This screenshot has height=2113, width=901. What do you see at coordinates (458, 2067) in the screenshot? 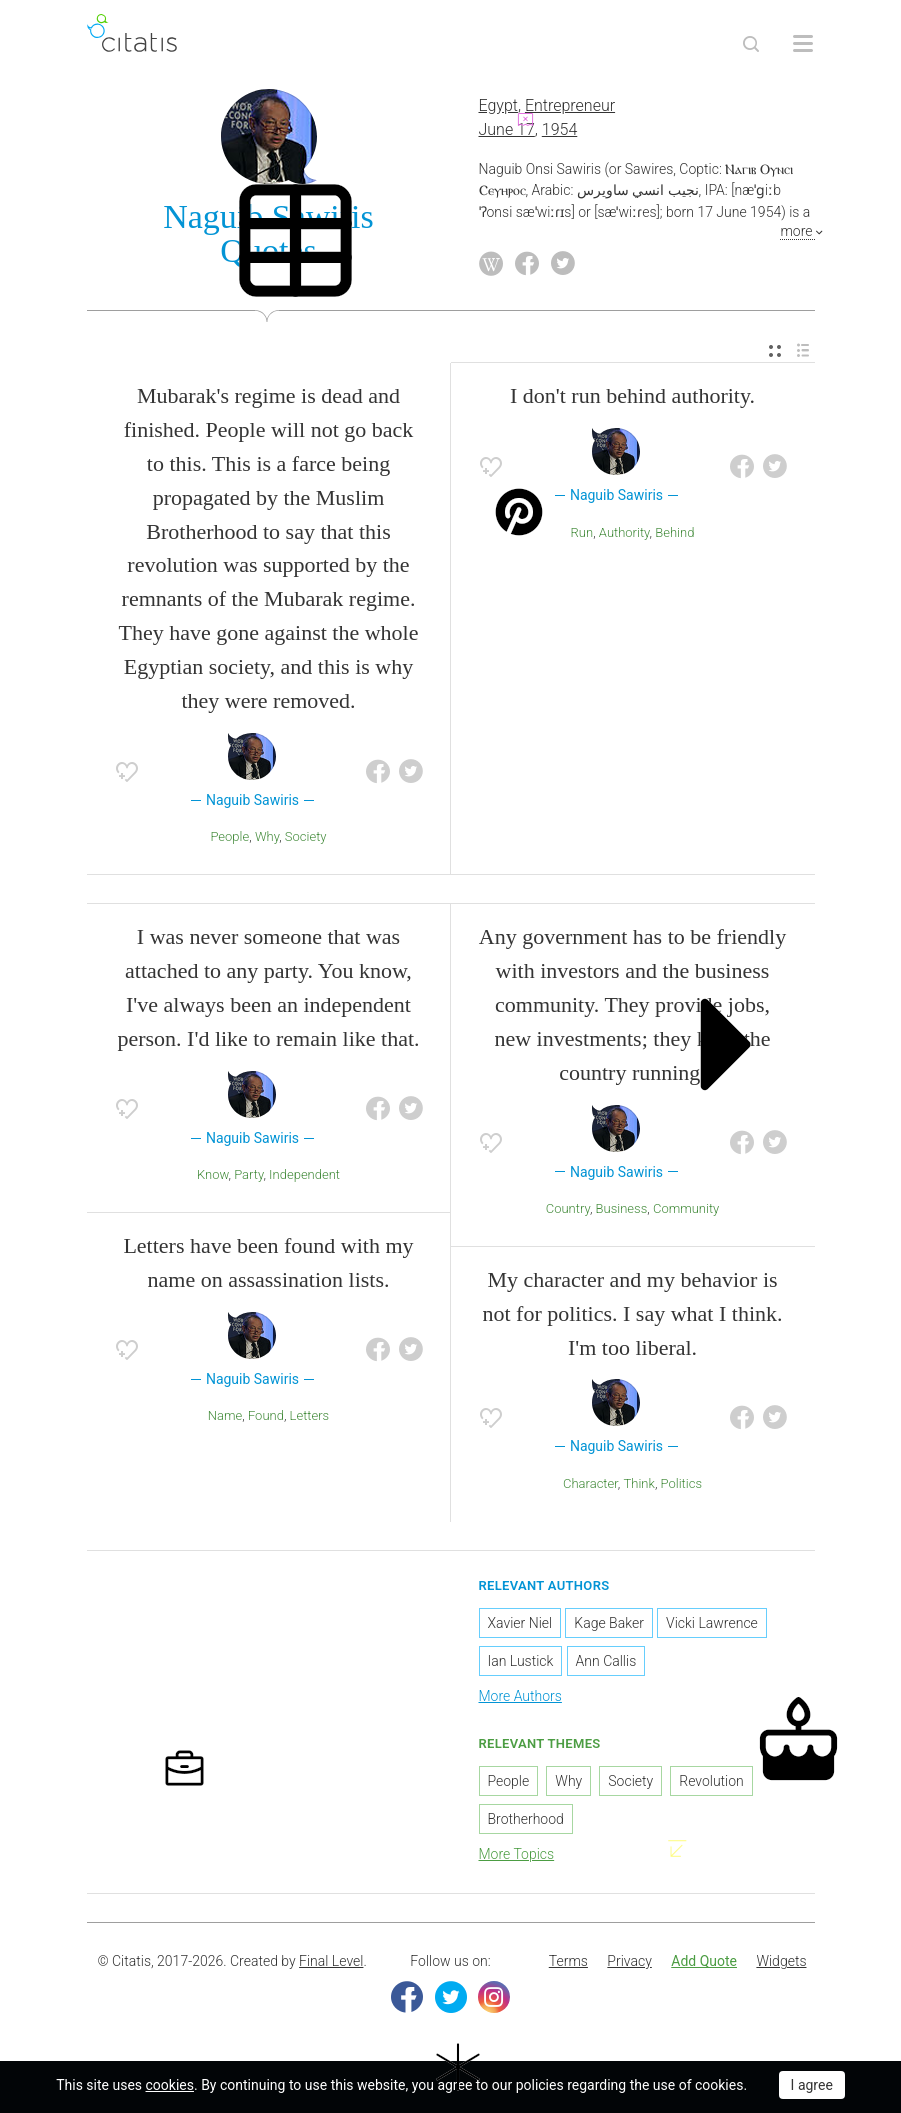
I see `indicates a required field in a form` at bounding box center [458, 2067].